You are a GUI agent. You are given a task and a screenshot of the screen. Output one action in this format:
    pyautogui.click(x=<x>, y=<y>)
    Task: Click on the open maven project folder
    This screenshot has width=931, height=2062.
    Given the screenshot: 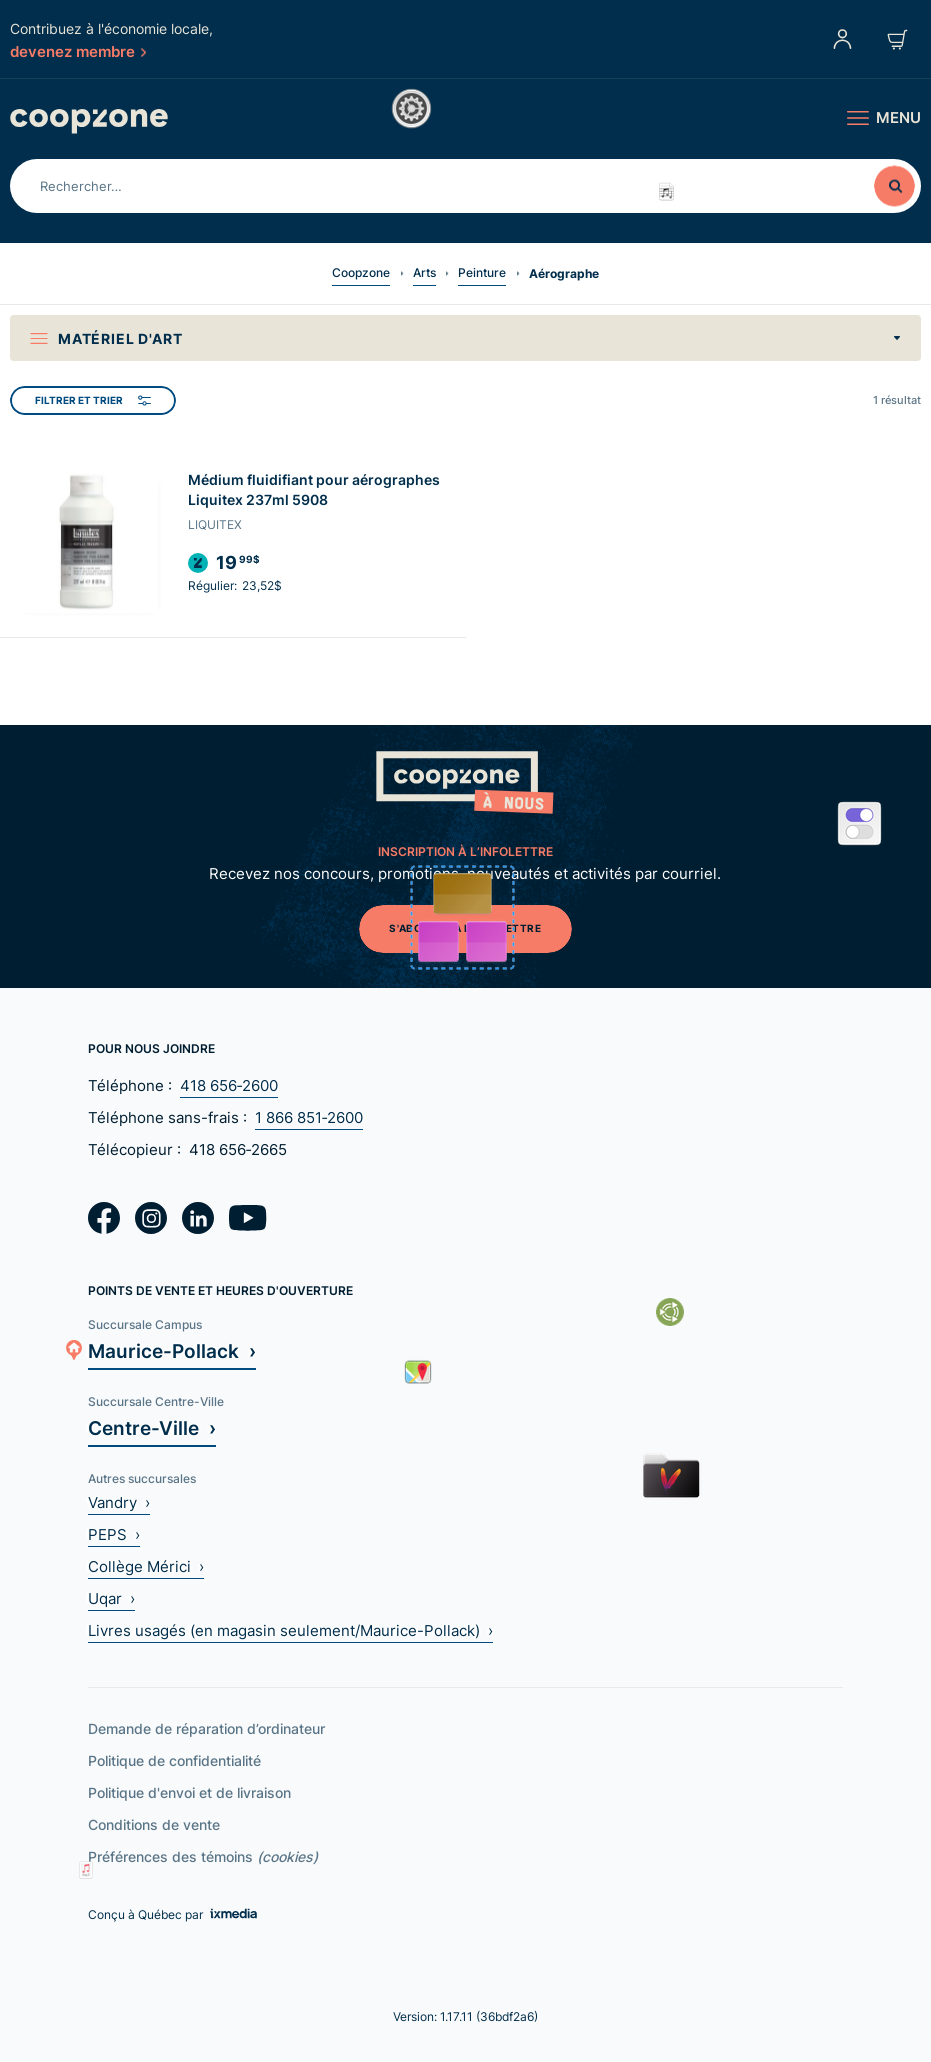 What is the action you would take?
    pyautogui.click(x=671, y=1477)
    